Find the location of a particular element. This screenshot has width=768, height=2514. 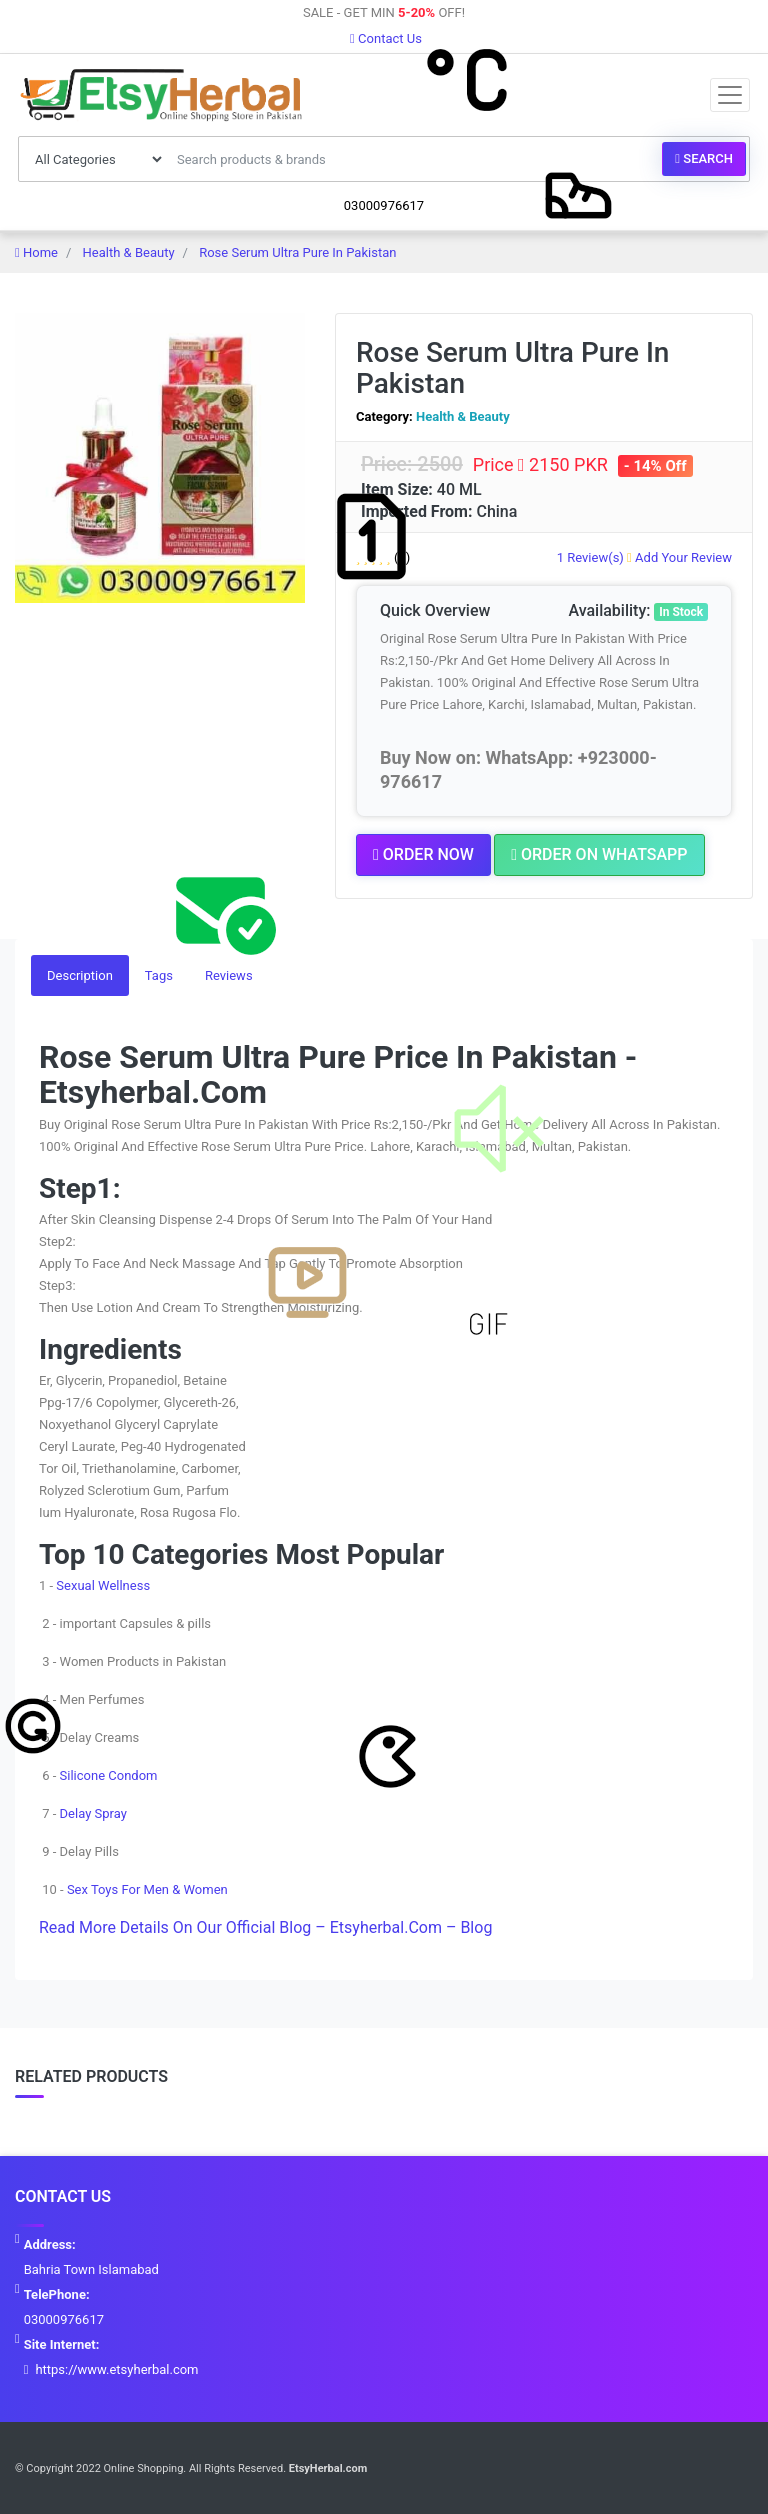

display temperature in celsius is located at coordinates (467, 80).